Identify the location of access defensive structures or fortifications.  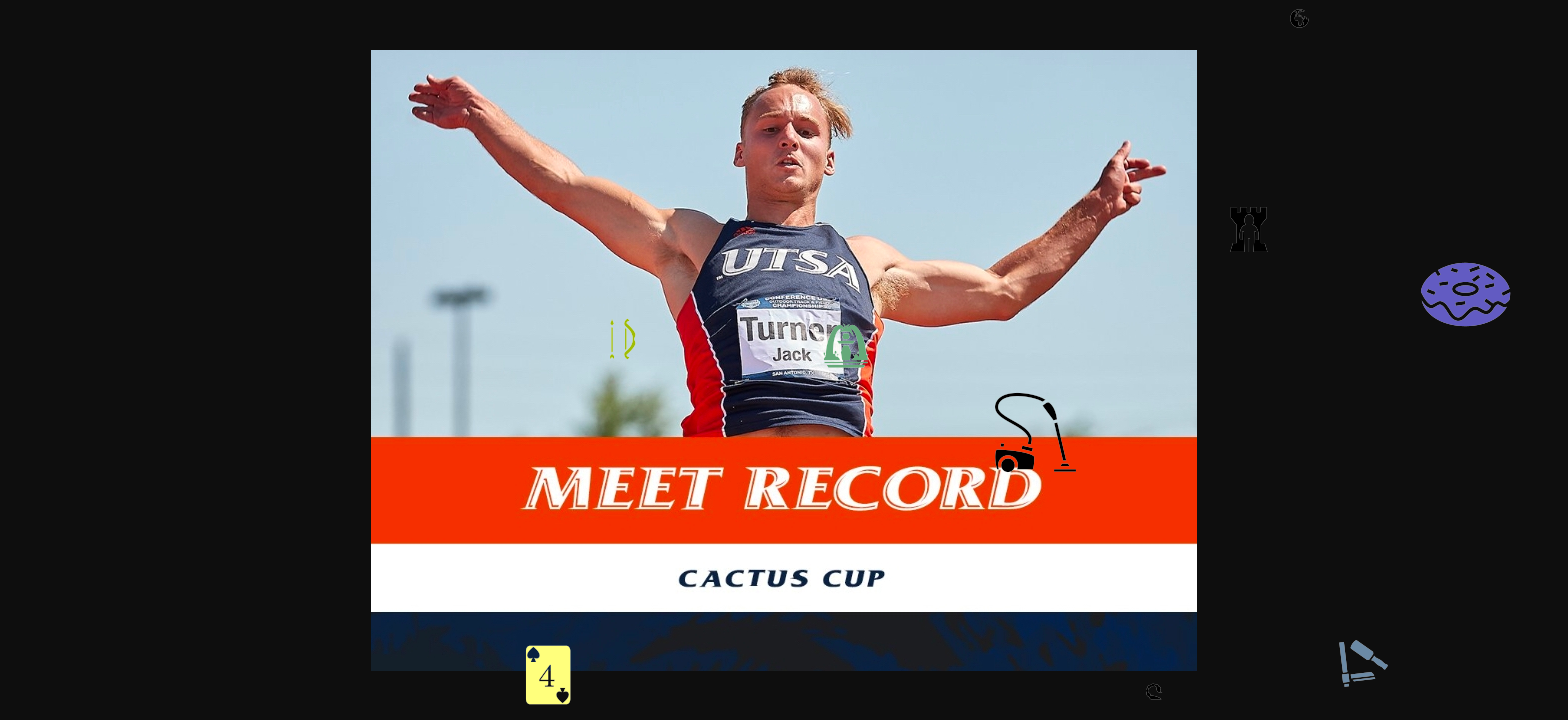
(1248, 229).